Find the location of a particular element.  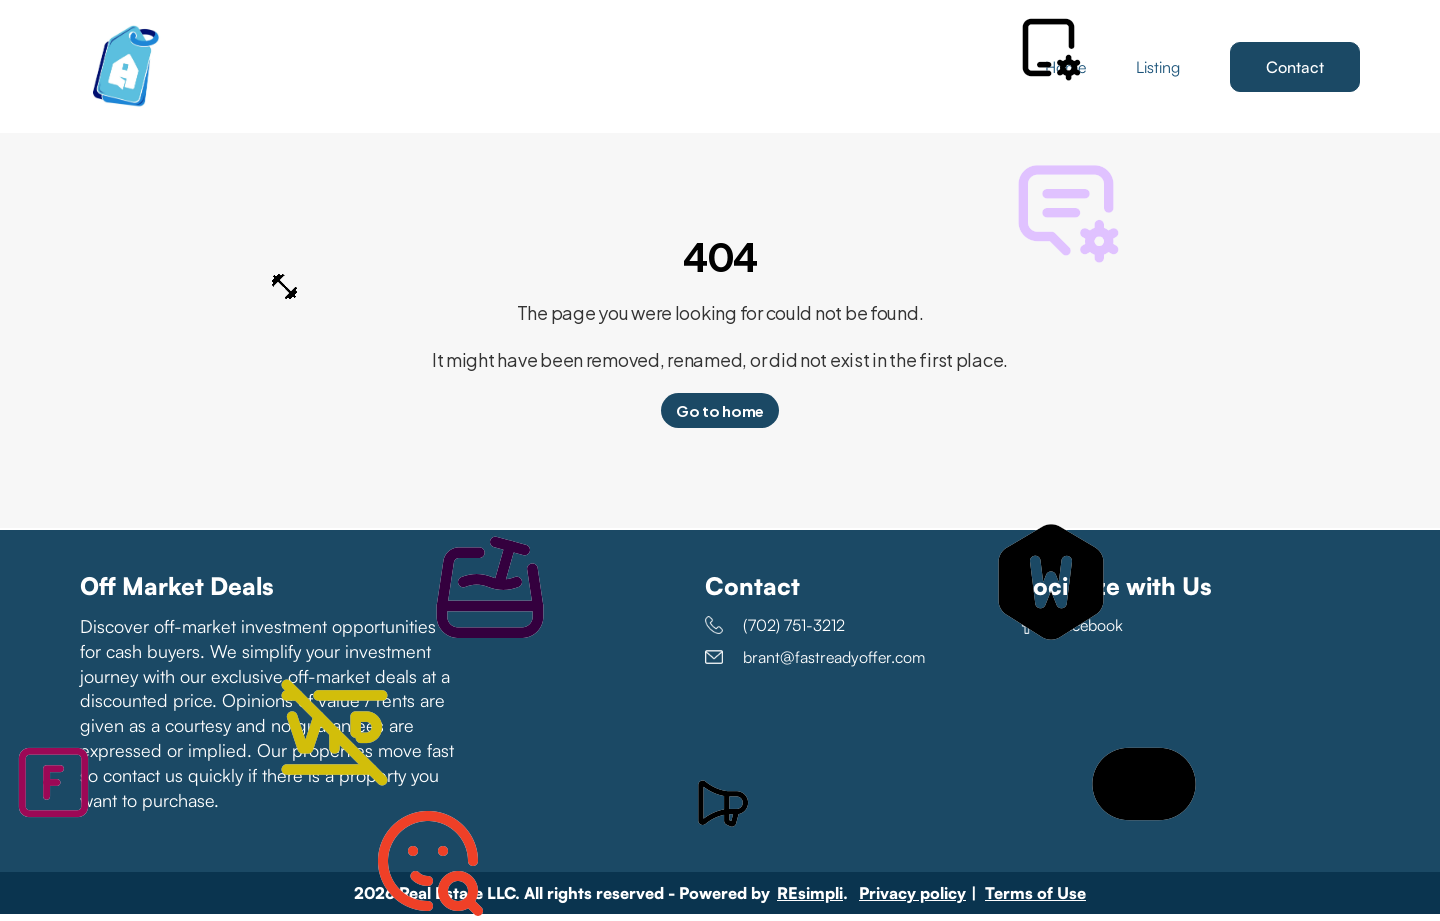

vip status is currently inactive or disabled is located at coordinates (334, 732).